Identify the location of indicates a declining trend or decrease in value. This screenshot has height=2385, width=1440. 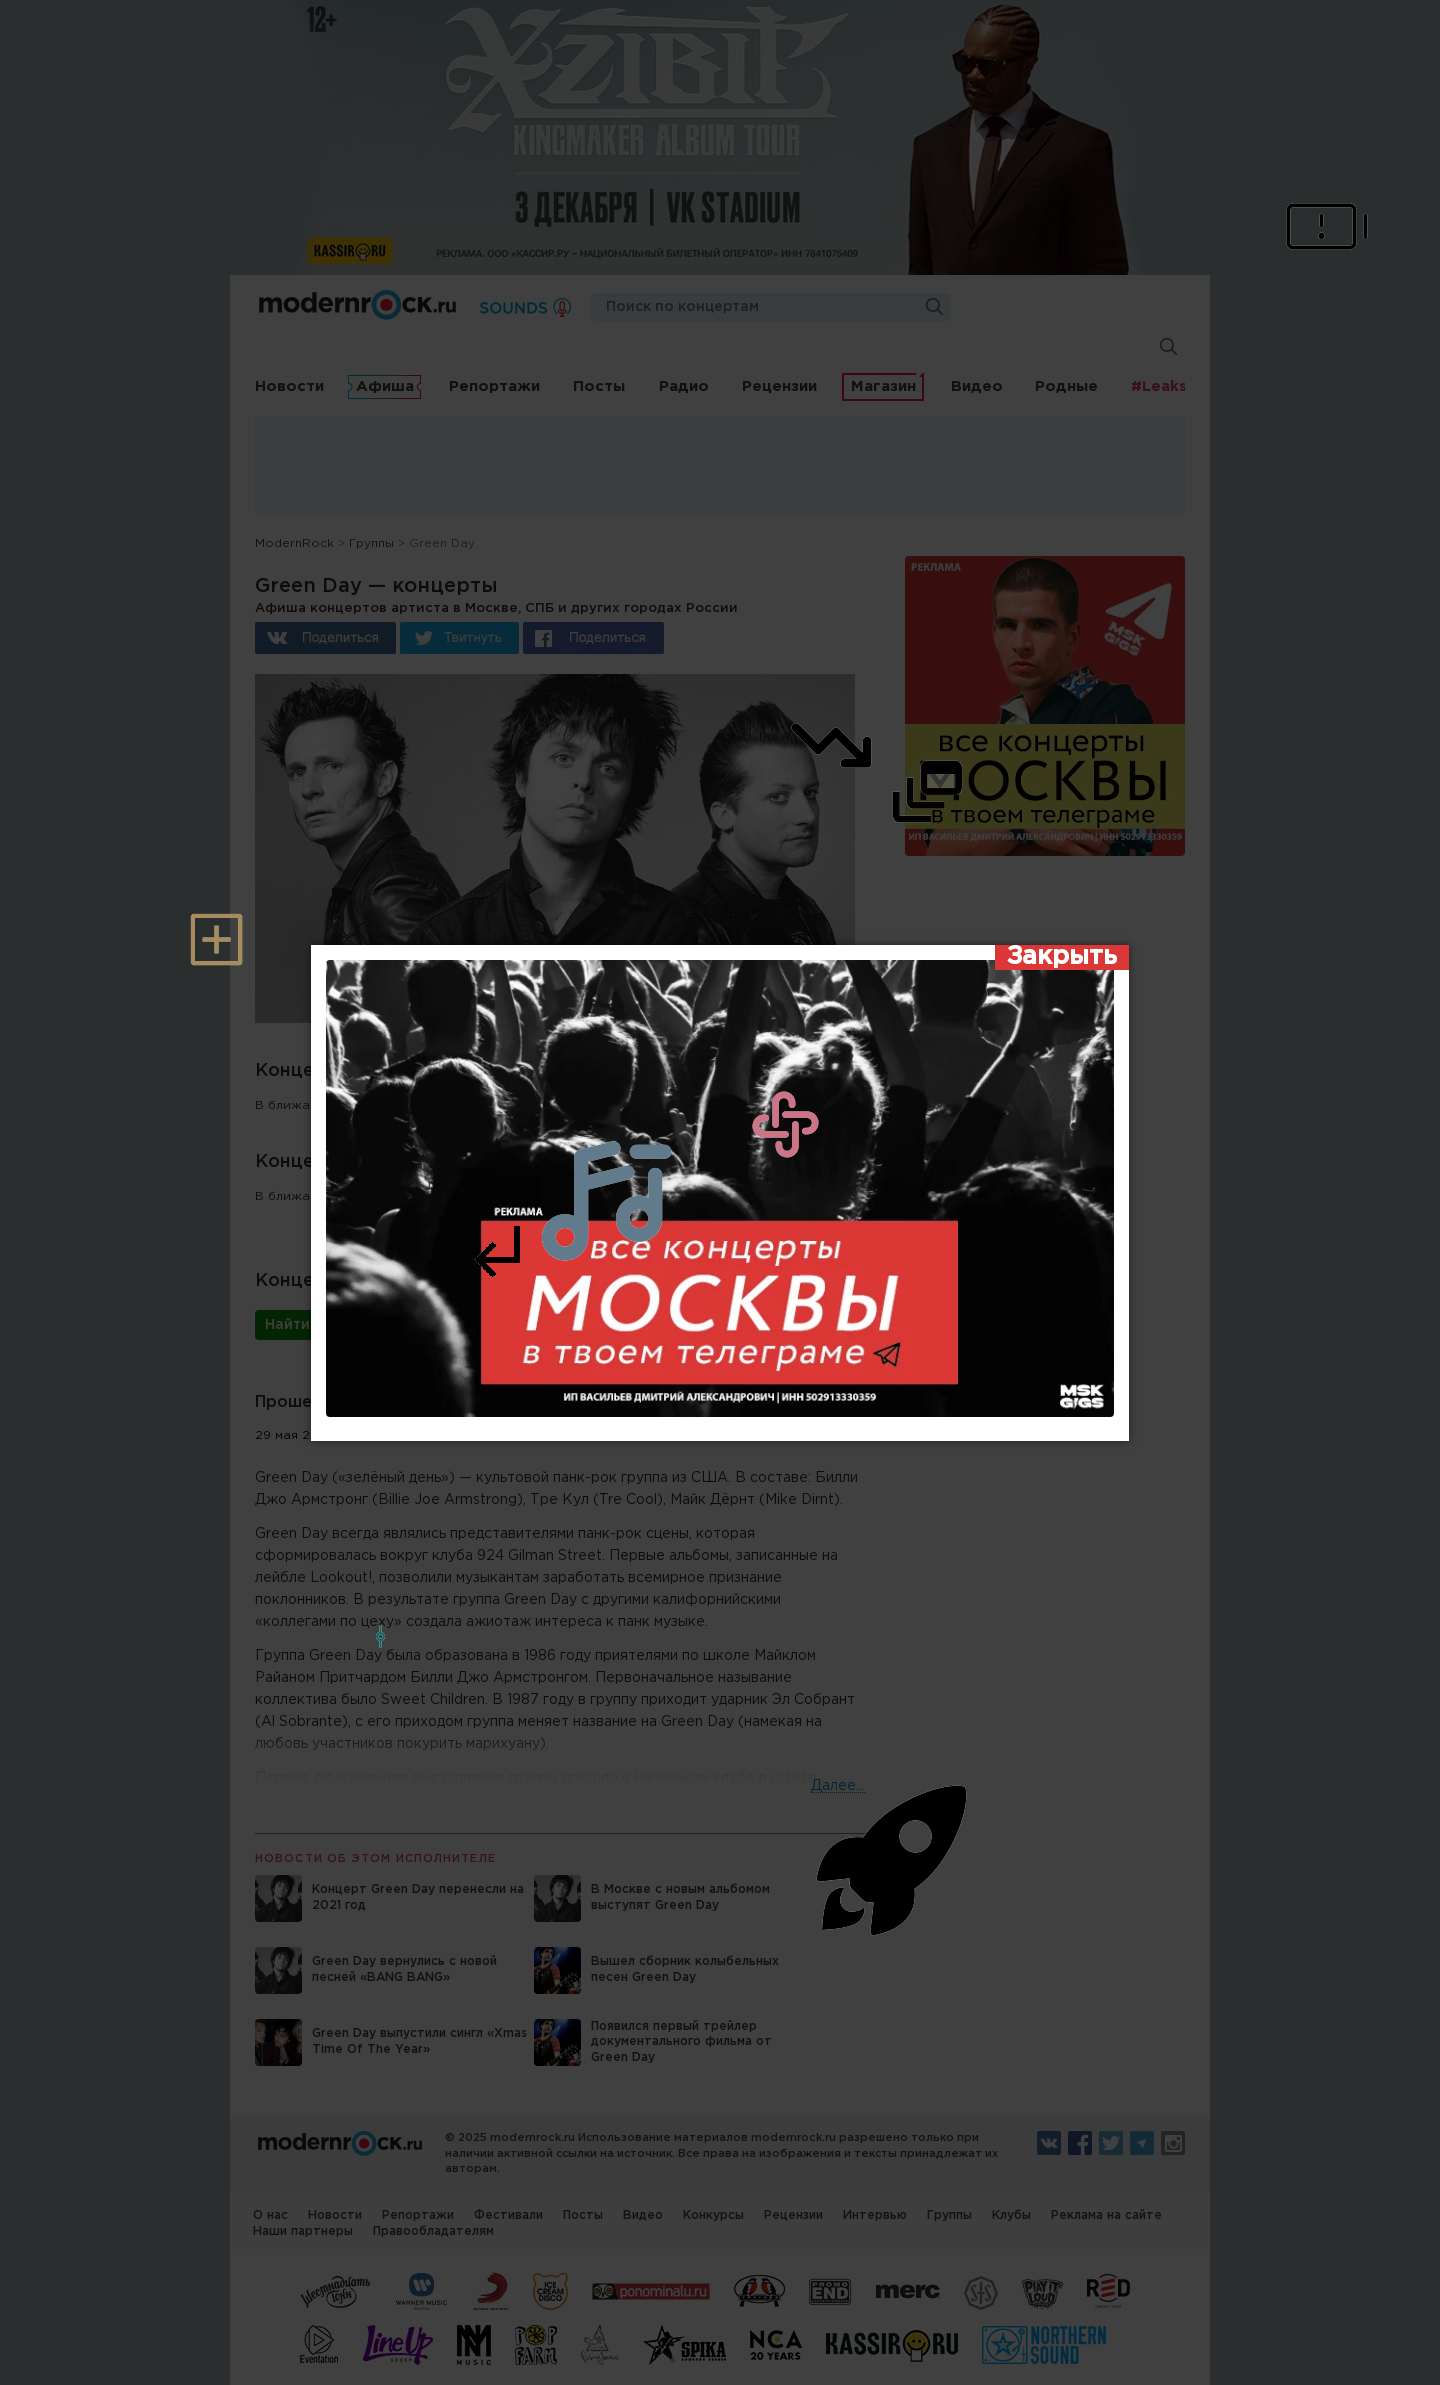
(831, 745).